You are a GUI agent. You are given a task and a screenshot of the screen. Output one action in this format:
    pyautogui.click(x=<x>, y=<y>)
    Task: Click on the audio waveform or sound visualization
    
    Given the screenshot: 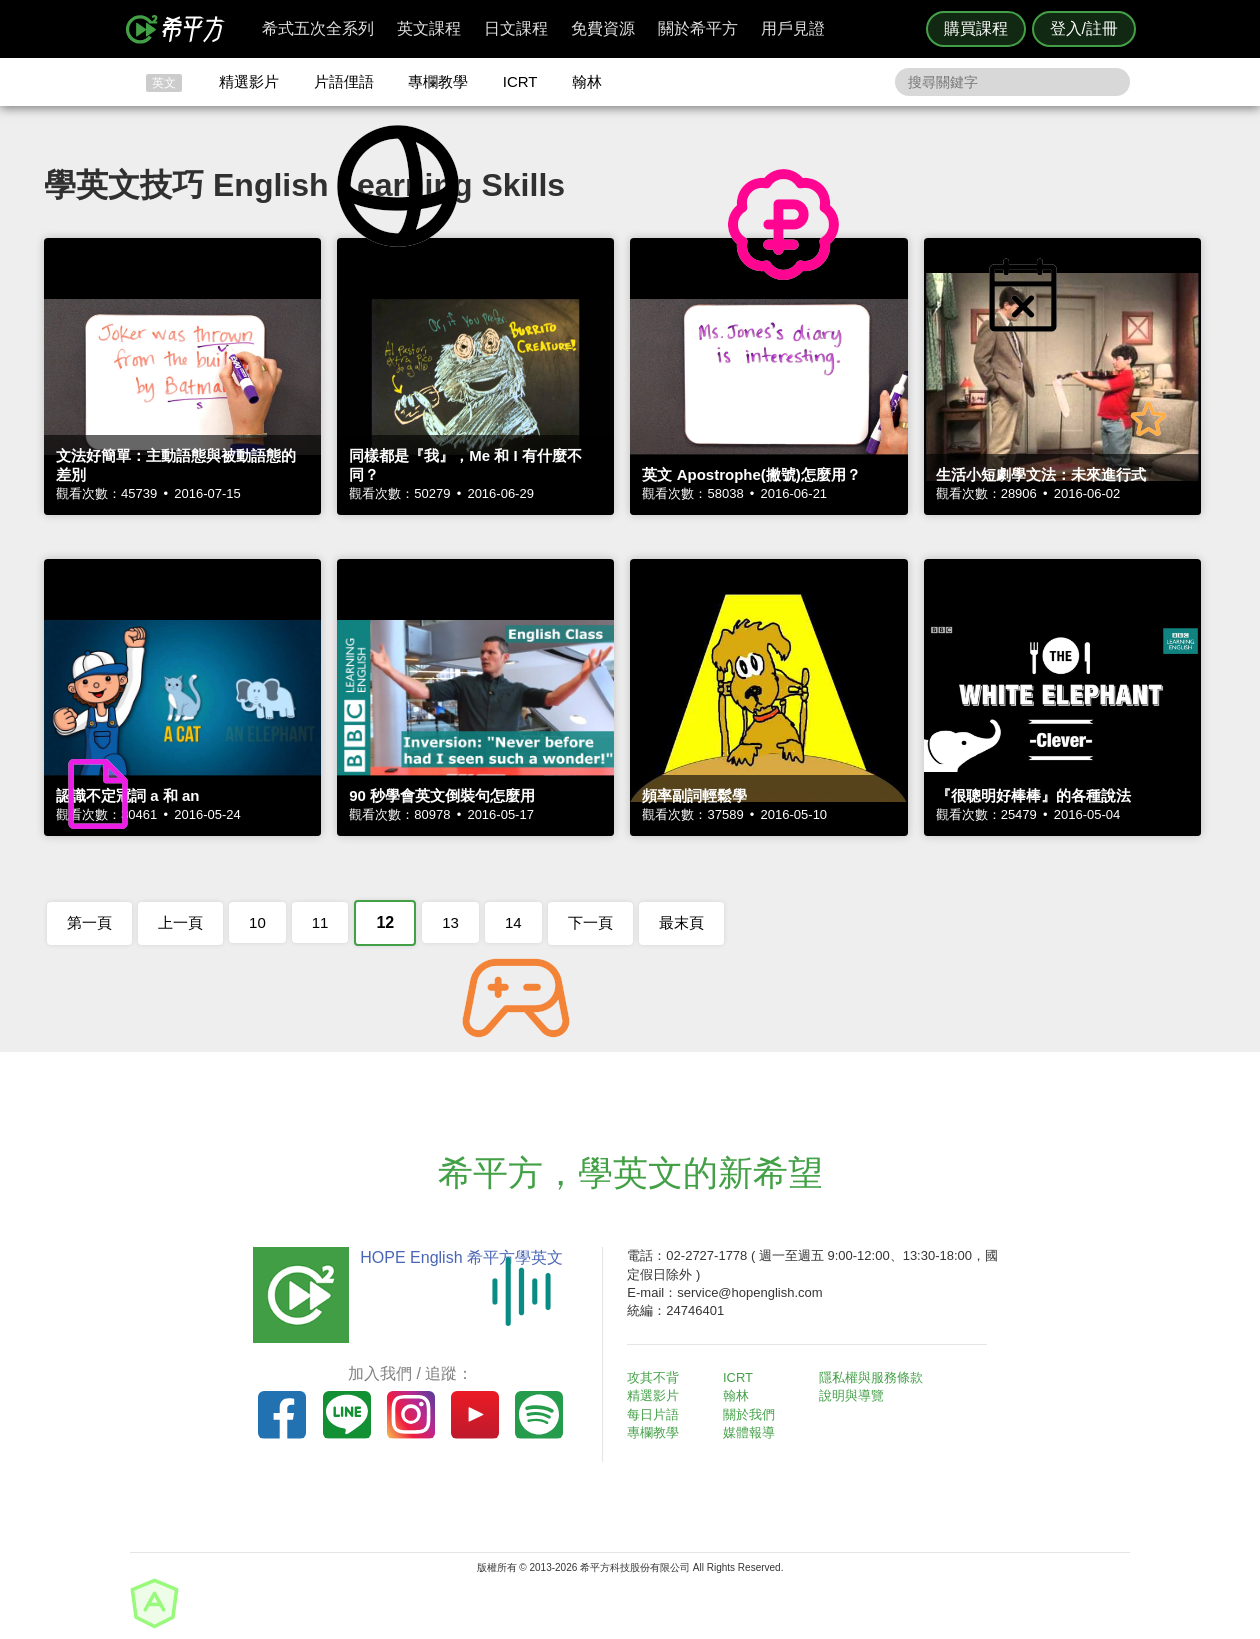 What is the action you would take?
    pyautogui.click(x=521, y=1291)
    